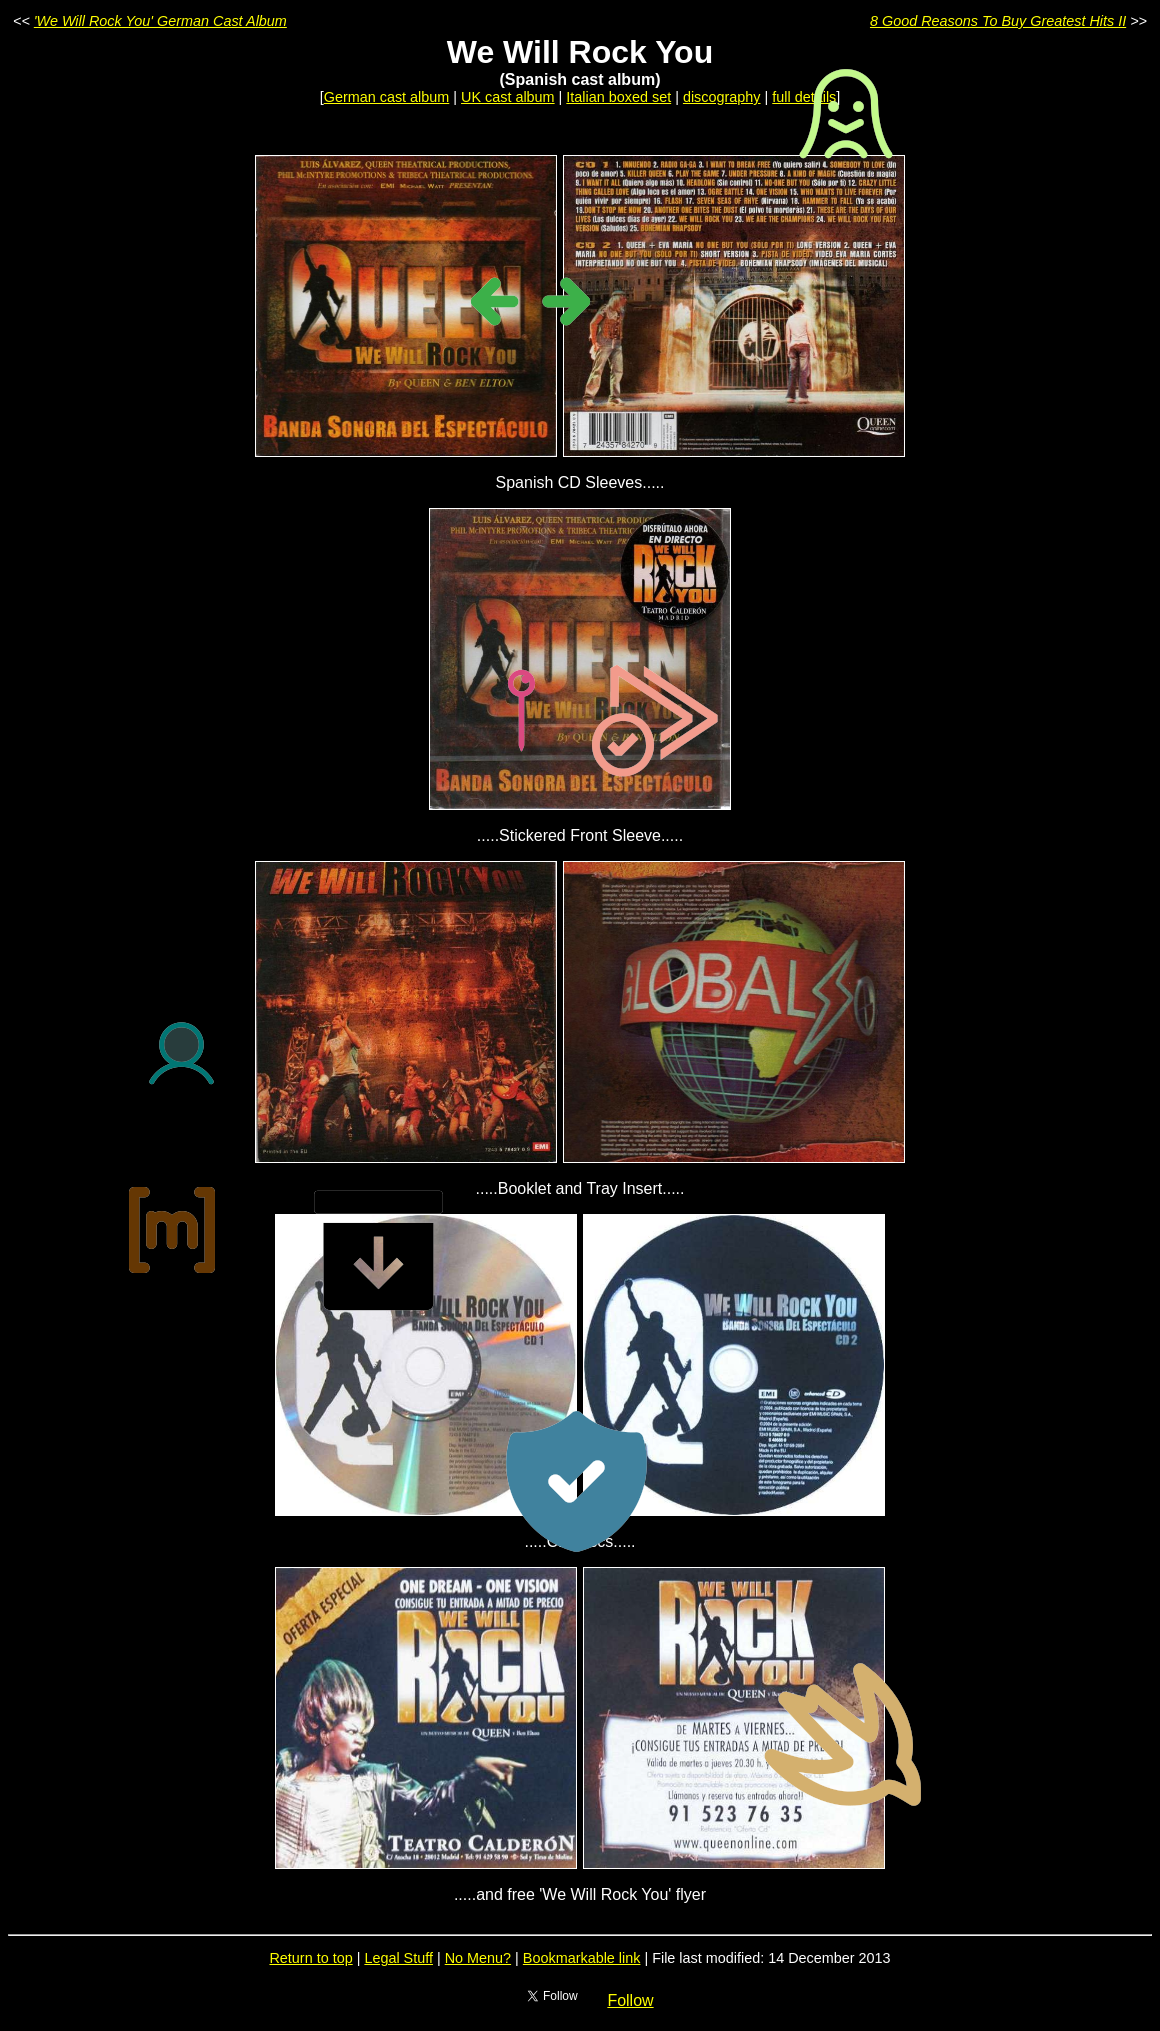  What do you see at coordinates (846, 119) in the screenshot?
I see `indicates linux operating system compatibility` at bounding box center [846, 119].